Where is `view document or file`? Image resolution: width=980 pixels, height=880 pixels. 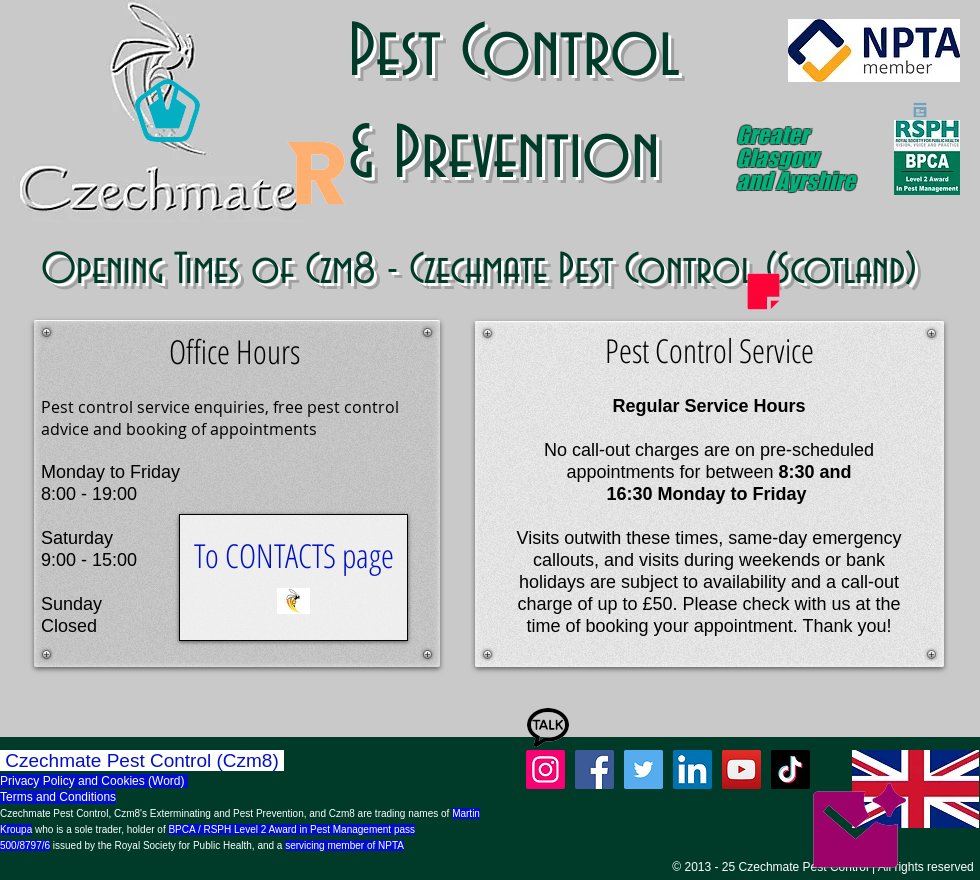
view document or file is located at coordinates (763, 291).